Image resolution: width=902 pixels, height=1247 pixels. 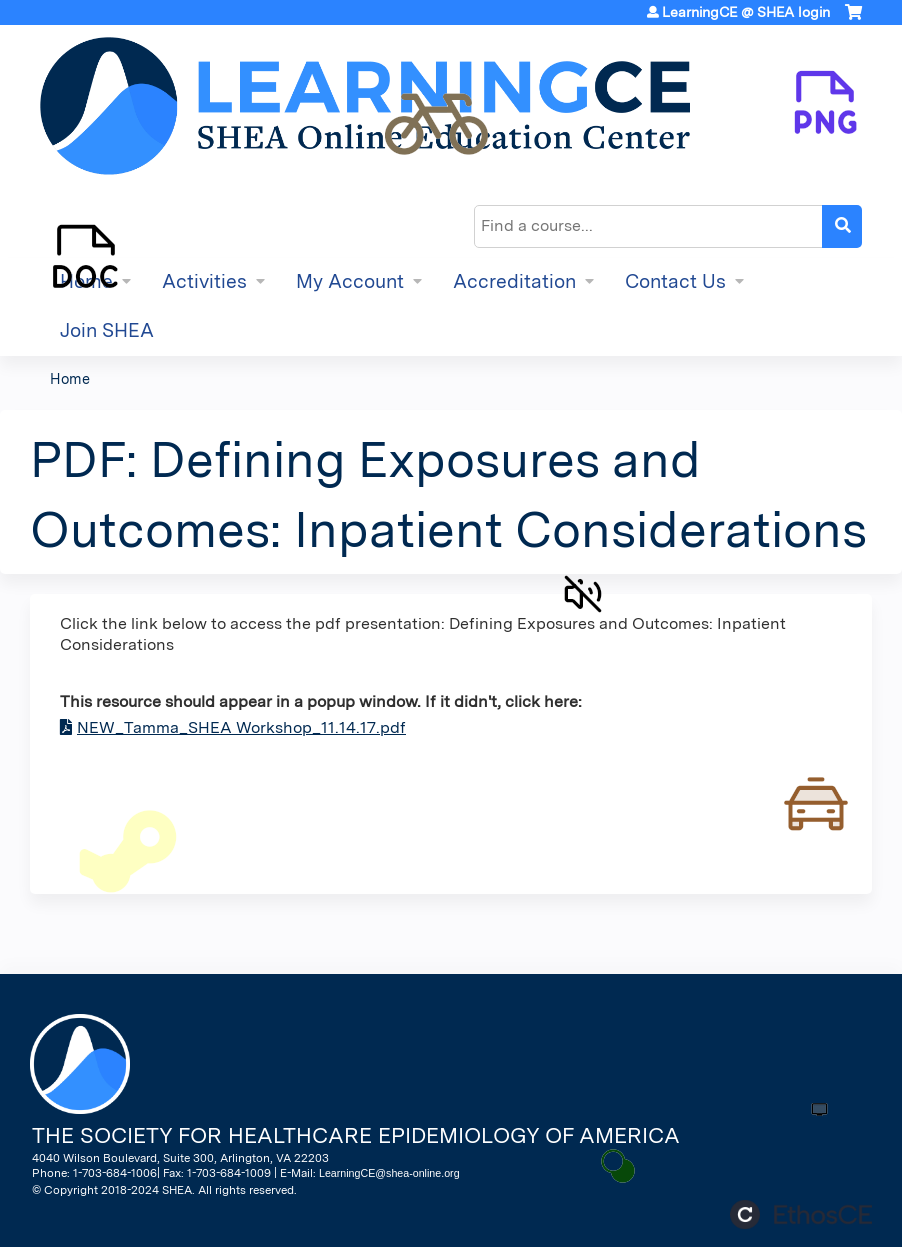 What do you see at coordinates (436, 122) in the screenshot?
I see `select bicycle as transportation mode` at bounding box center [436, 122].